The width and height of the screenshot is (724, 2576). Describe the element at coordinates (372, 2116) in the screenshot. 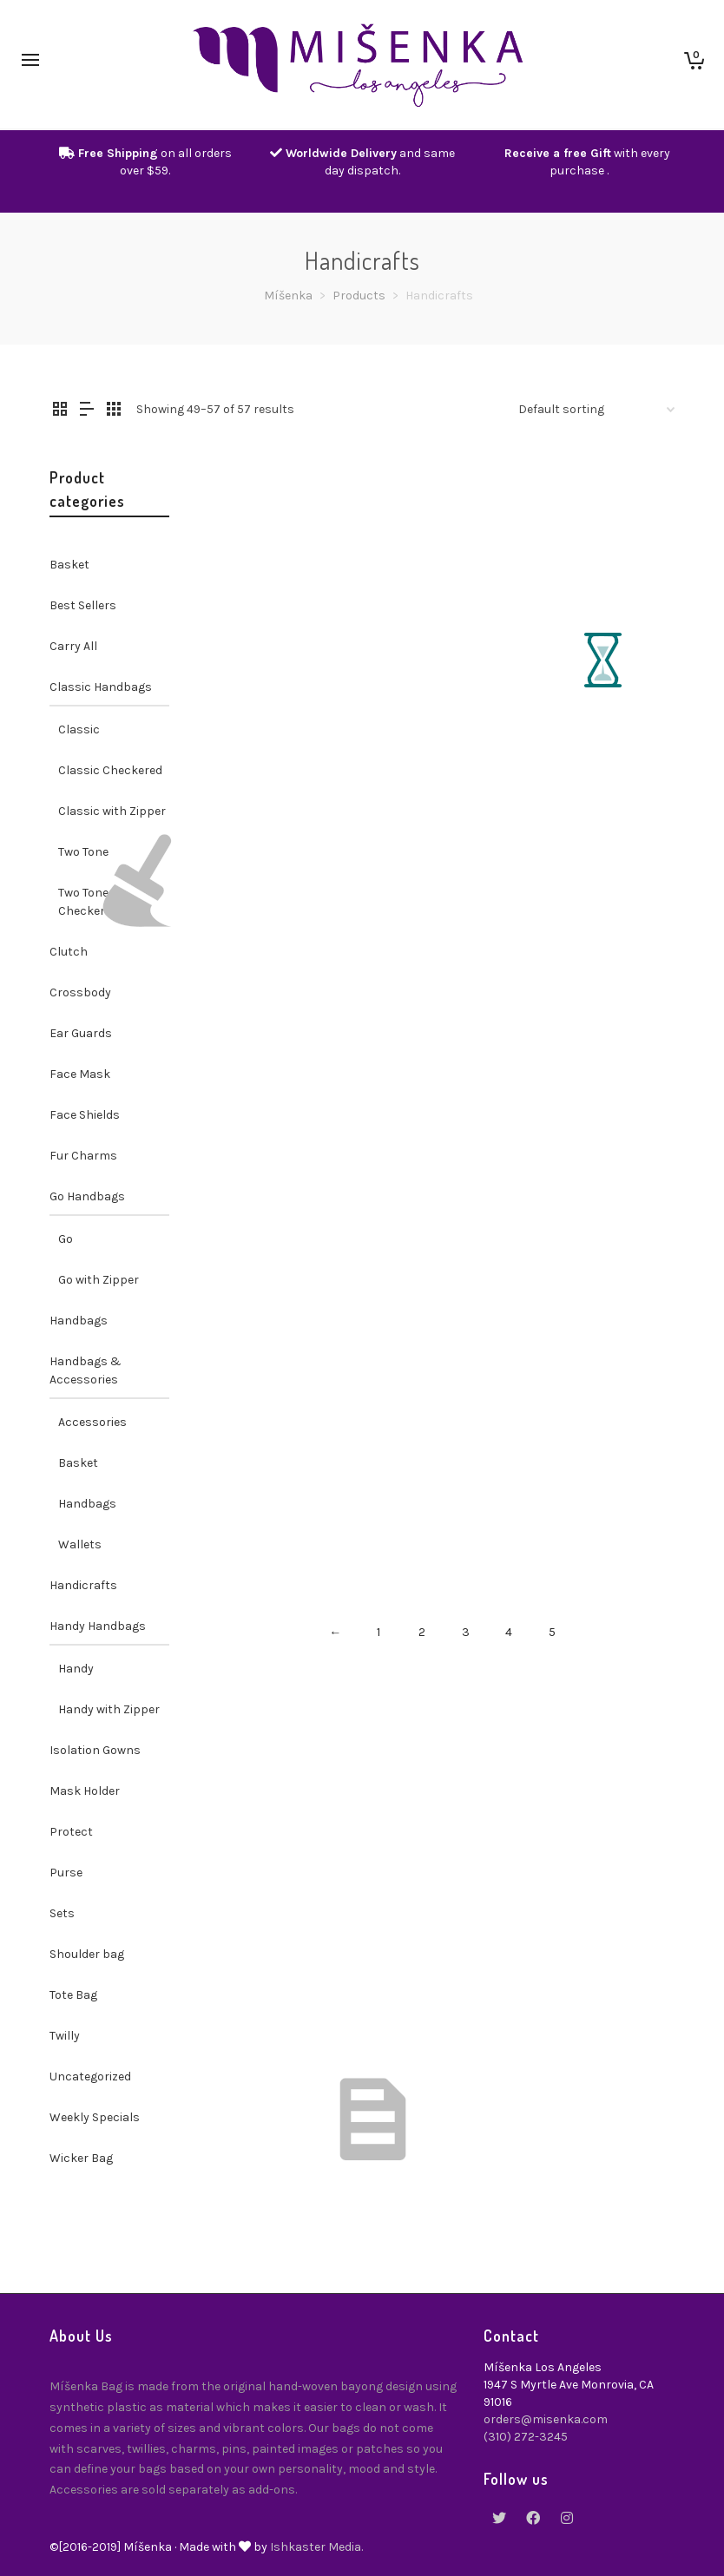

I see `select all items in a document or list` at that location.